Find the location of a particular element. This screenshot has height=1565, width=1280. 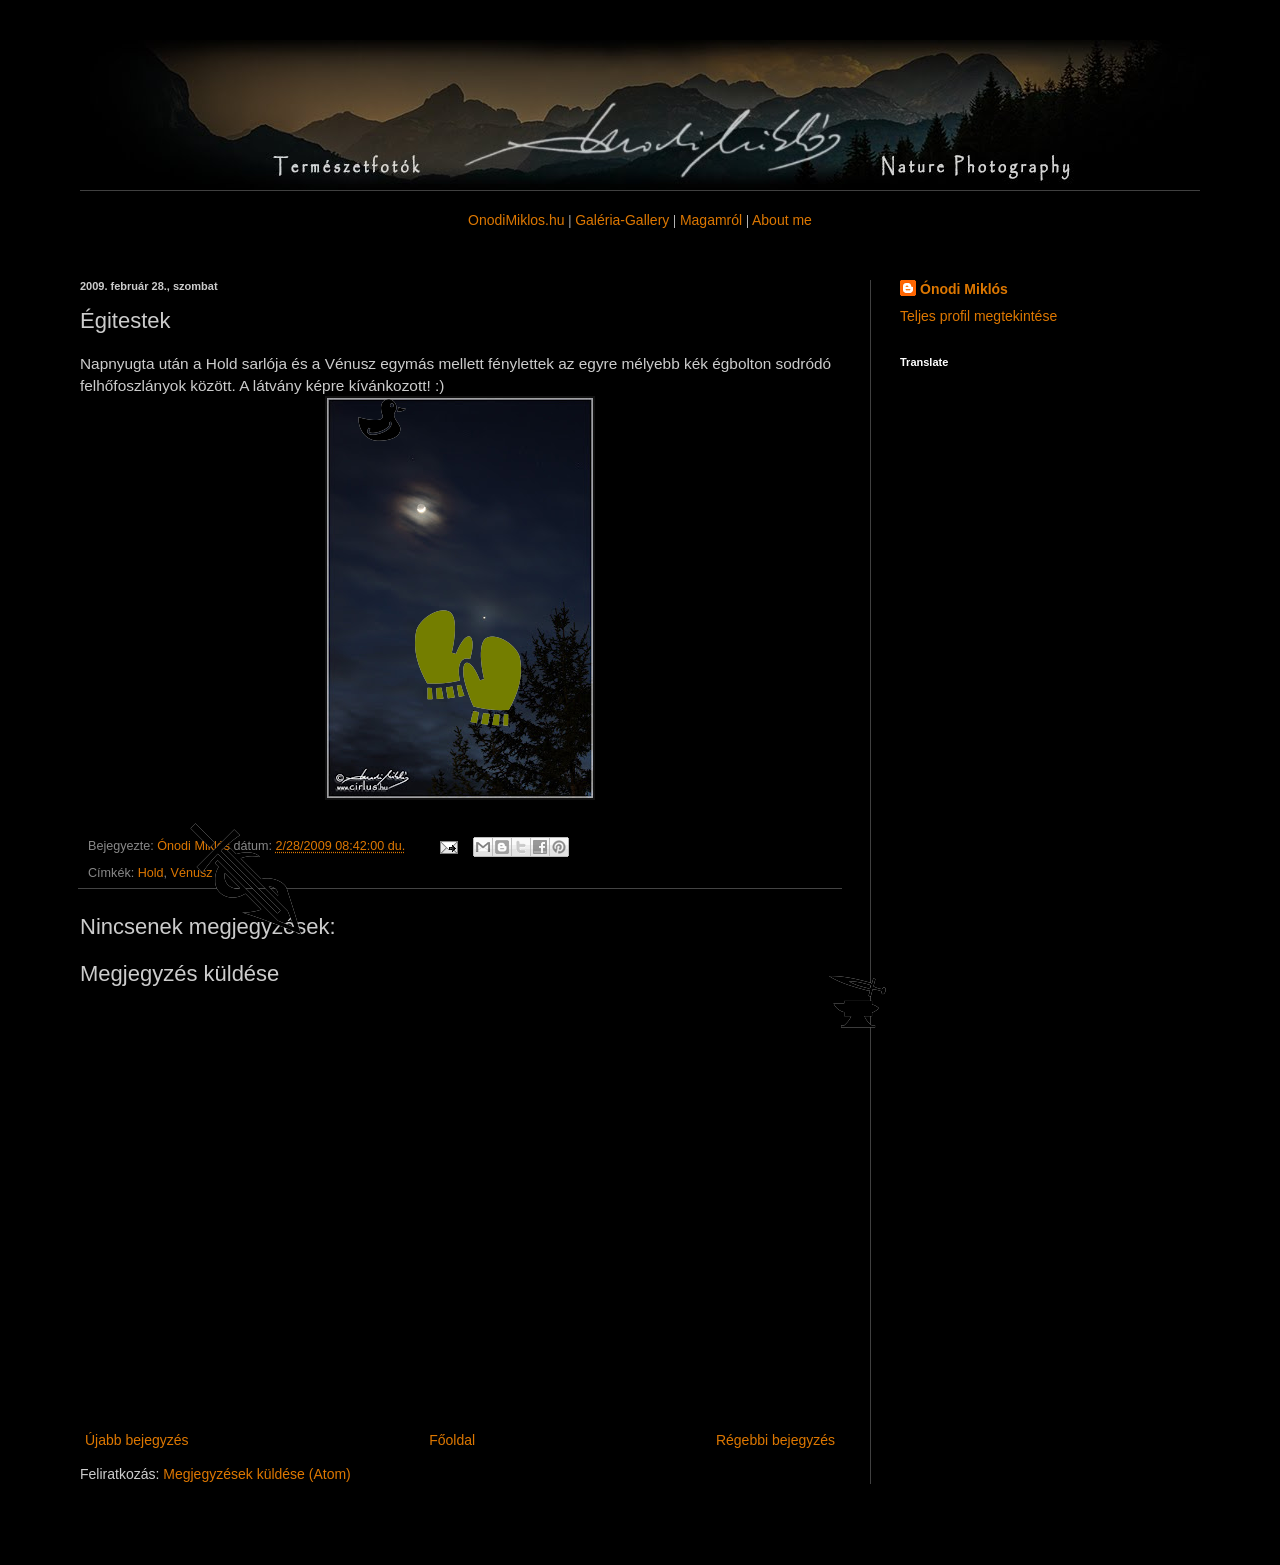

access bath time or kids' mode features is located at coordinates (382, 420).